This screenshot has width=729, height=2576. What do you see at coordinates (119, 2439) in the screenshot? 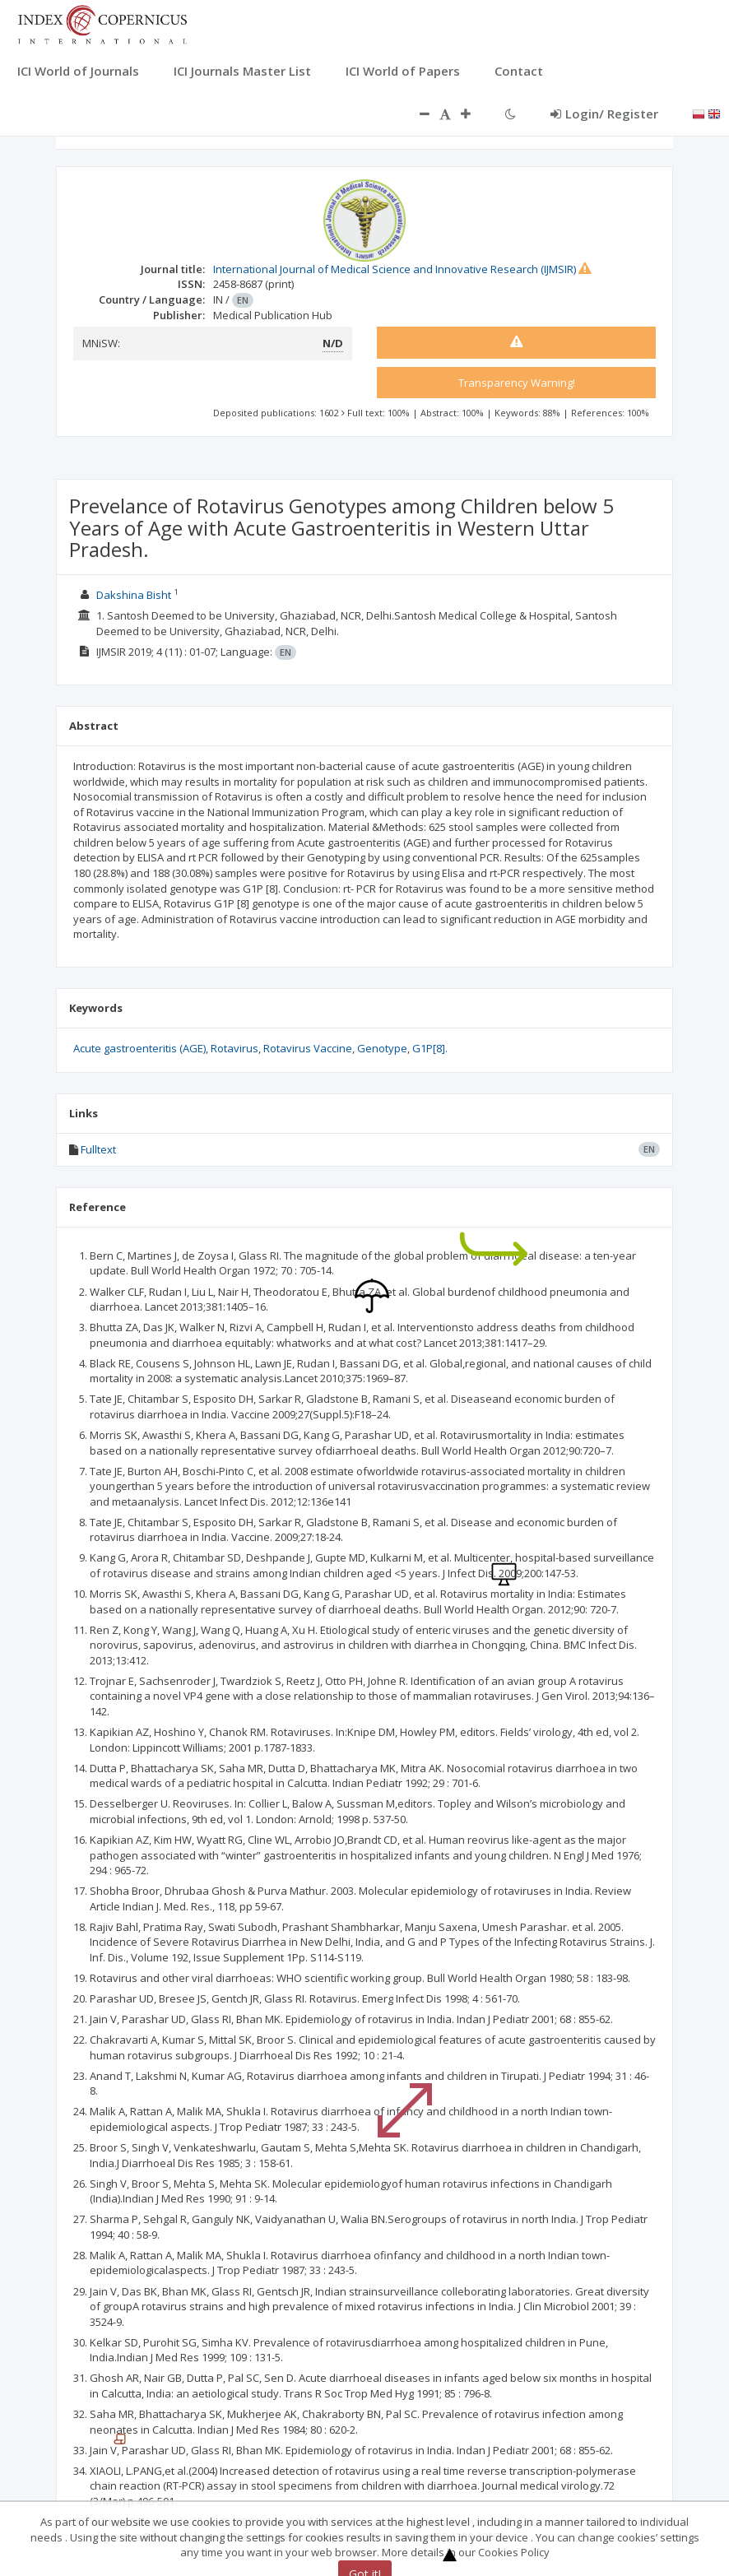
I see `view or edit scripts` at bounding box center [119, 2439].